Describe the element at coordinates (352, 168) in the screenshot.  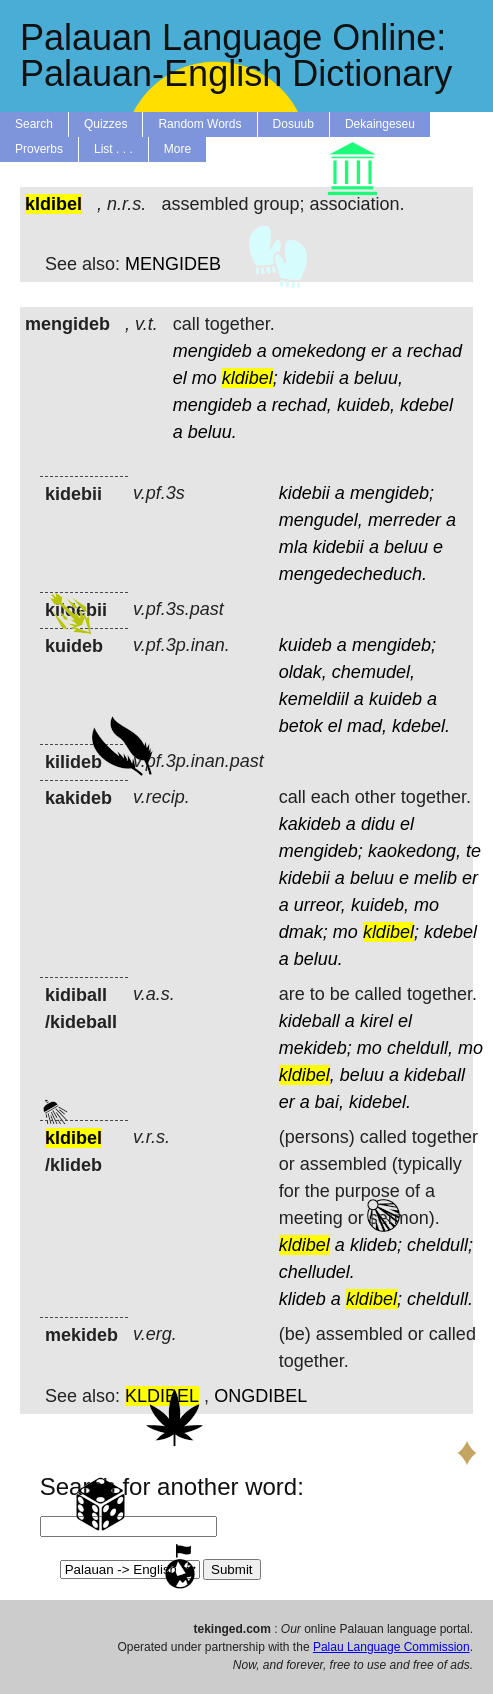
I see `access banking or financial services` at that location.